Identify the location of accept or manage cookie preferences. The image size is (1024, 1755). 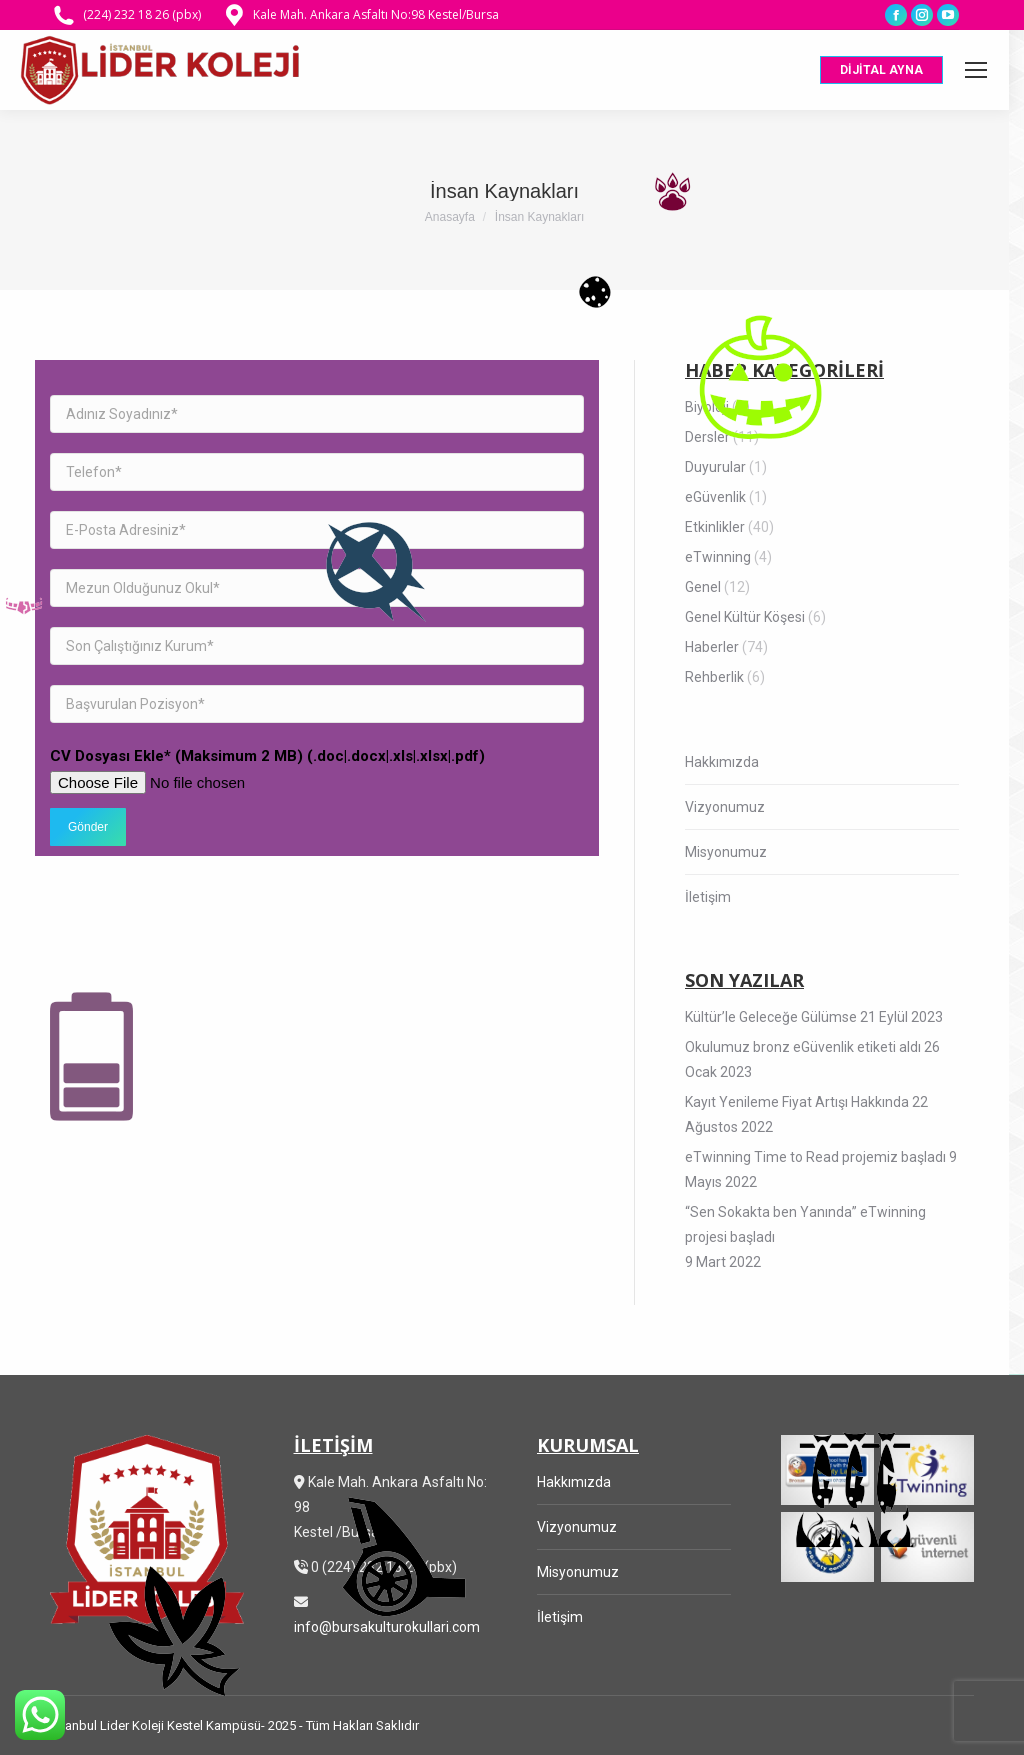
(595, 292).